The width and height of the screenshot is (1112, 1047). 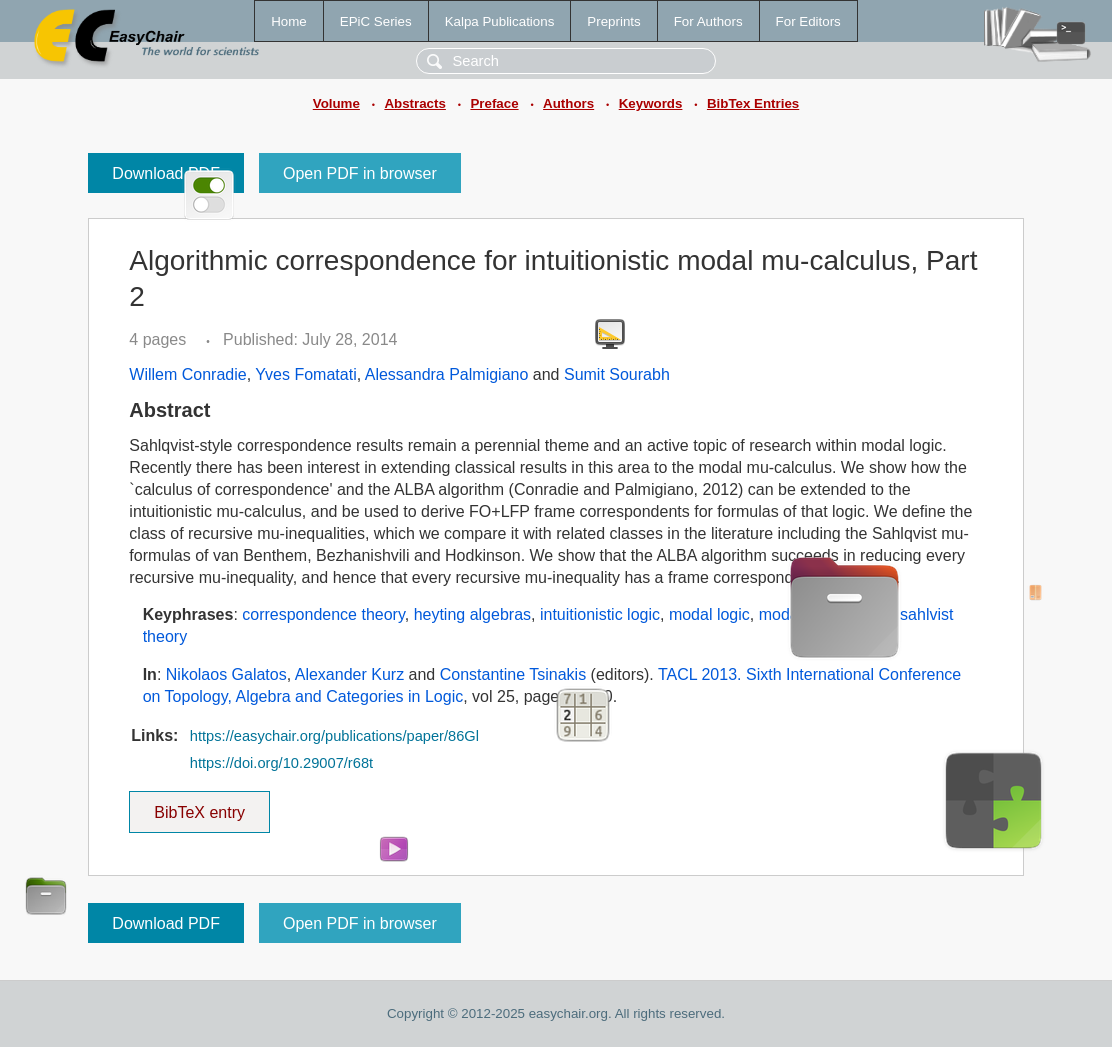 What do you see at coordinates (1071, 33) in the screenshot?
I see `open the terminal application` at bounding box center [1071, 33].